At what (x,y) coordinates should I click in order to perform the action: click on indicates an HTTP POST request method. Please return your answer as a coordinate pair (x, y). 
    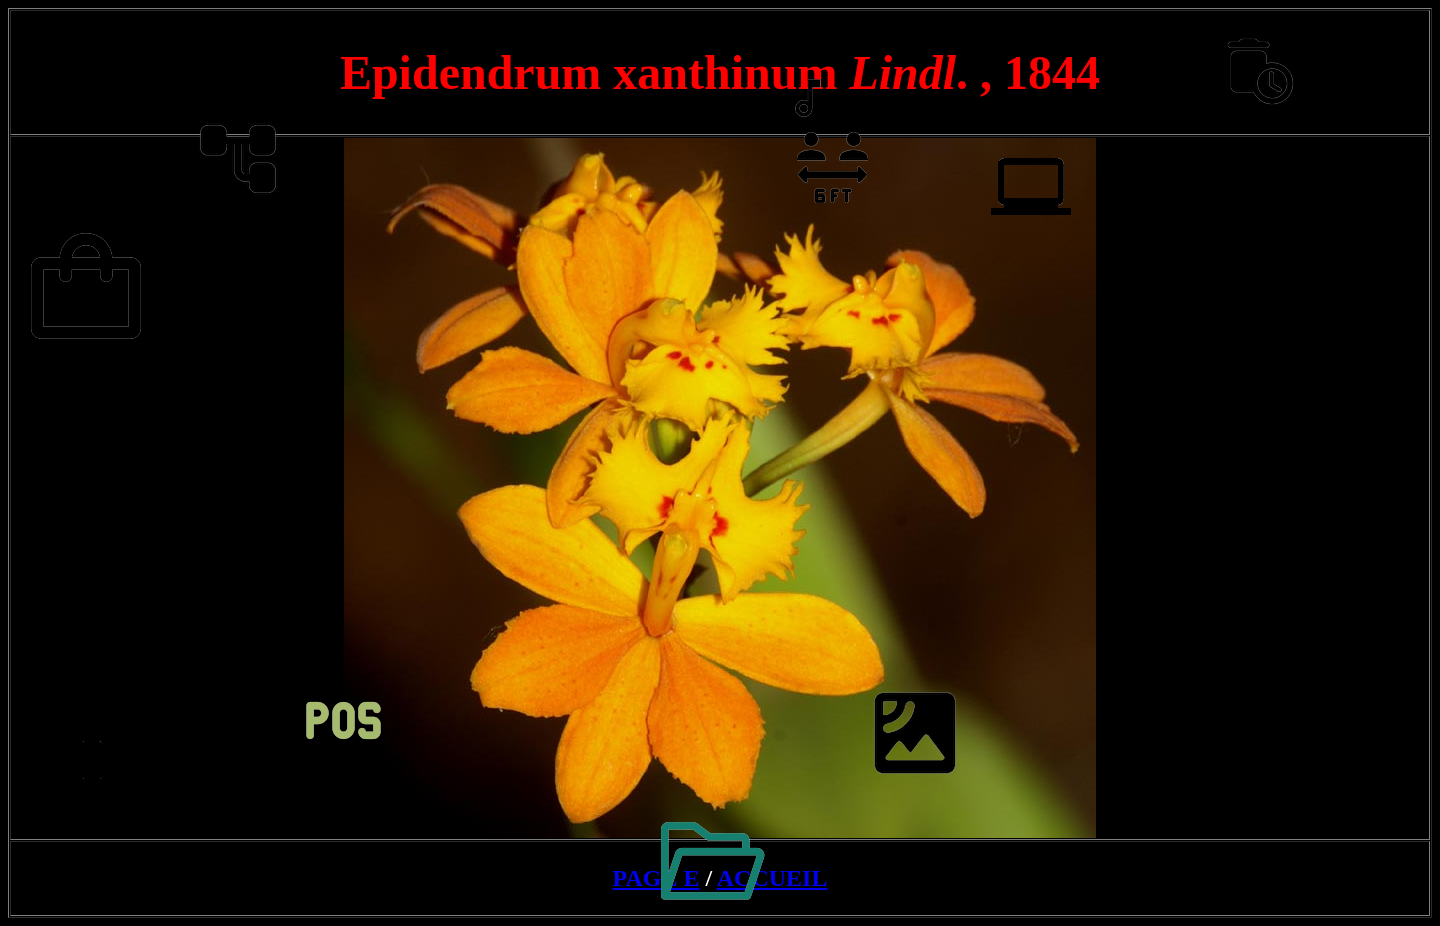
    Looking at the image, I should click on (343, 720).